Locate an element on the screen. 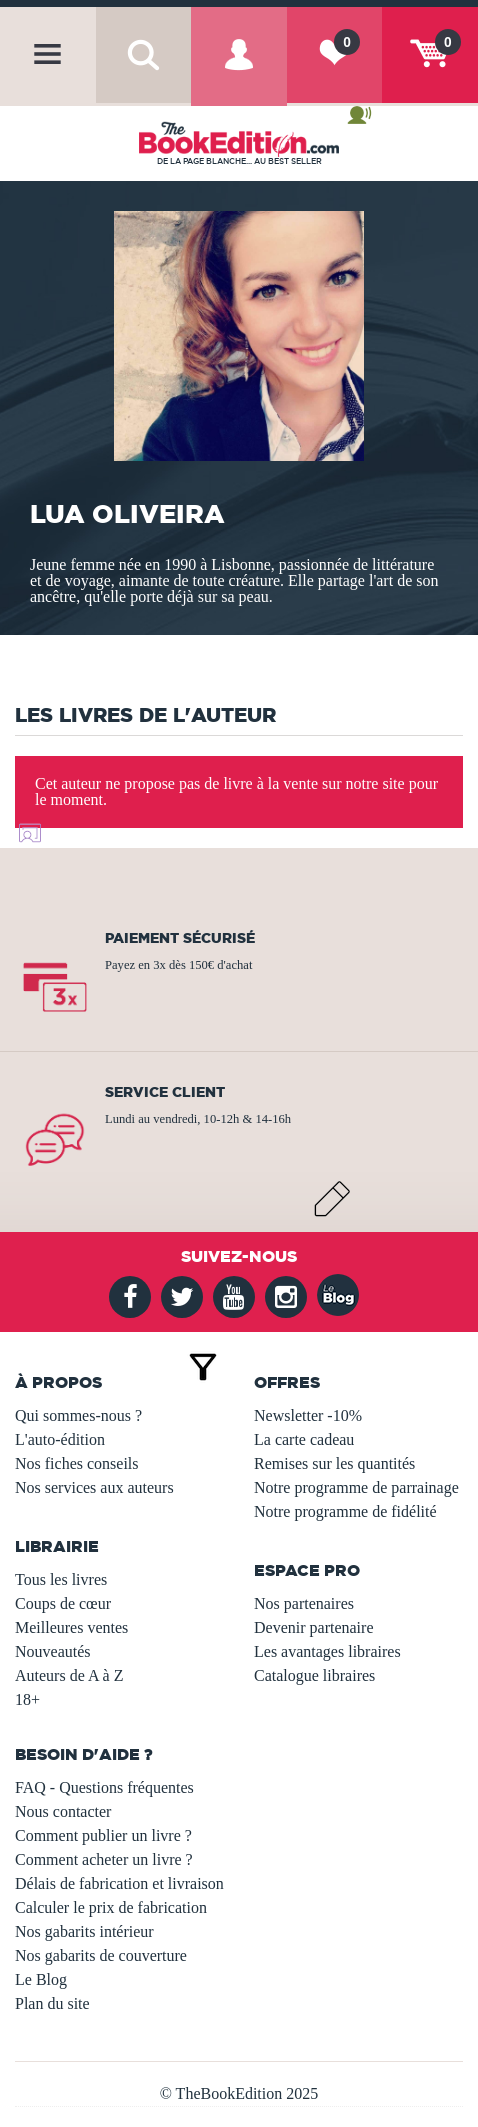  access teaching or presentation mode is located at coordinates (30, 833).